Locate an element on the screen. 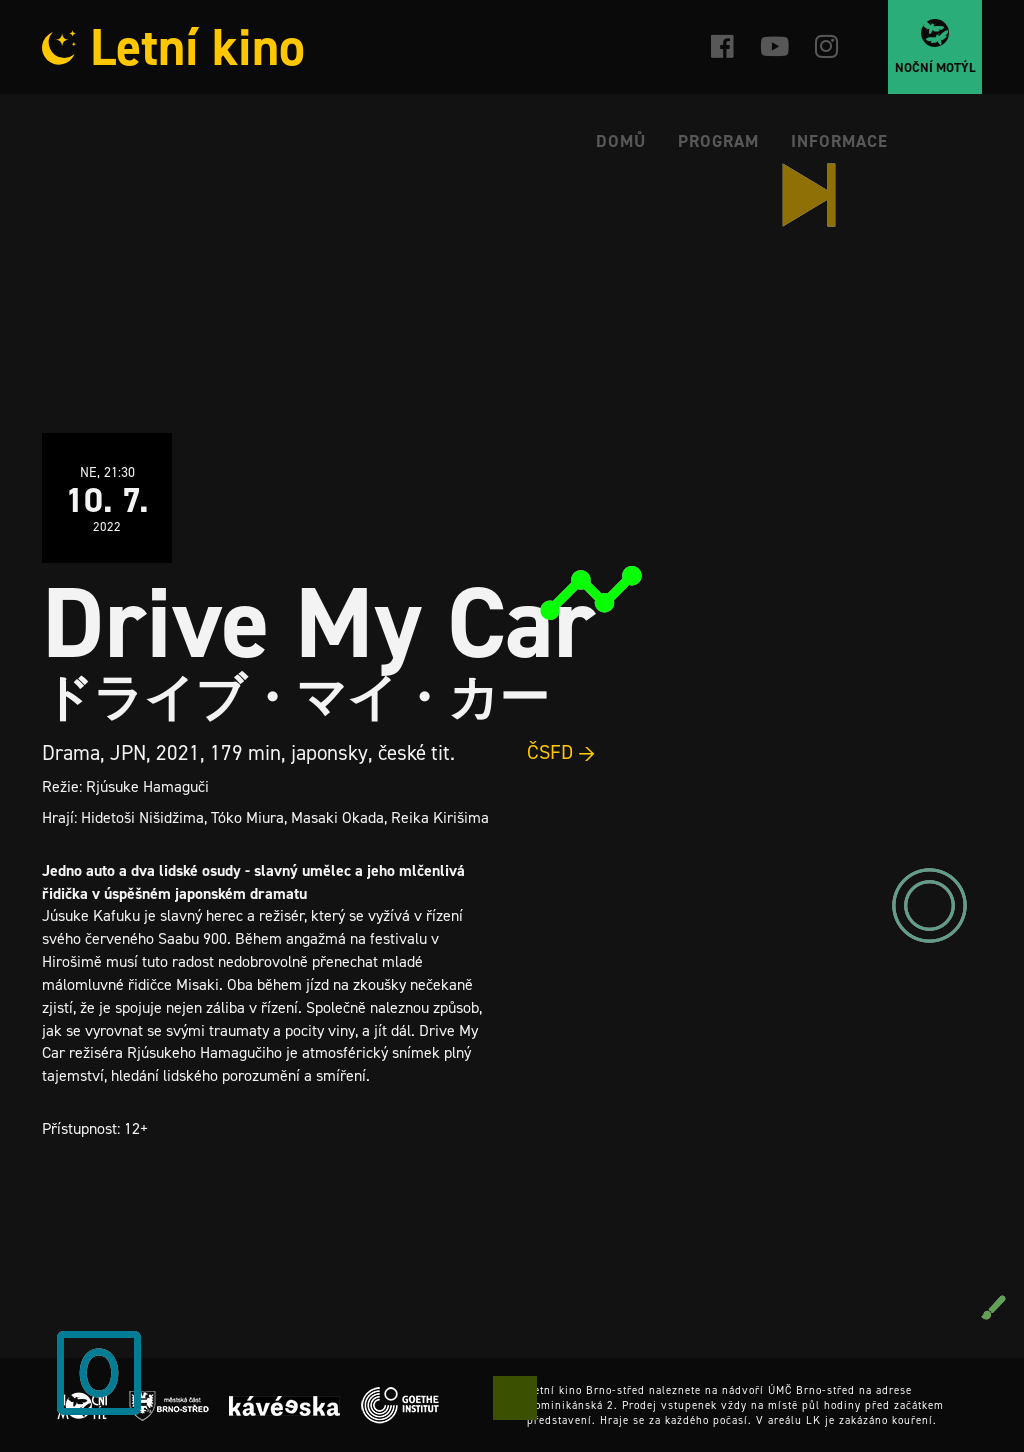 The image size is (1024, 1452). stop media playback is located at coordinates (515, 1398).